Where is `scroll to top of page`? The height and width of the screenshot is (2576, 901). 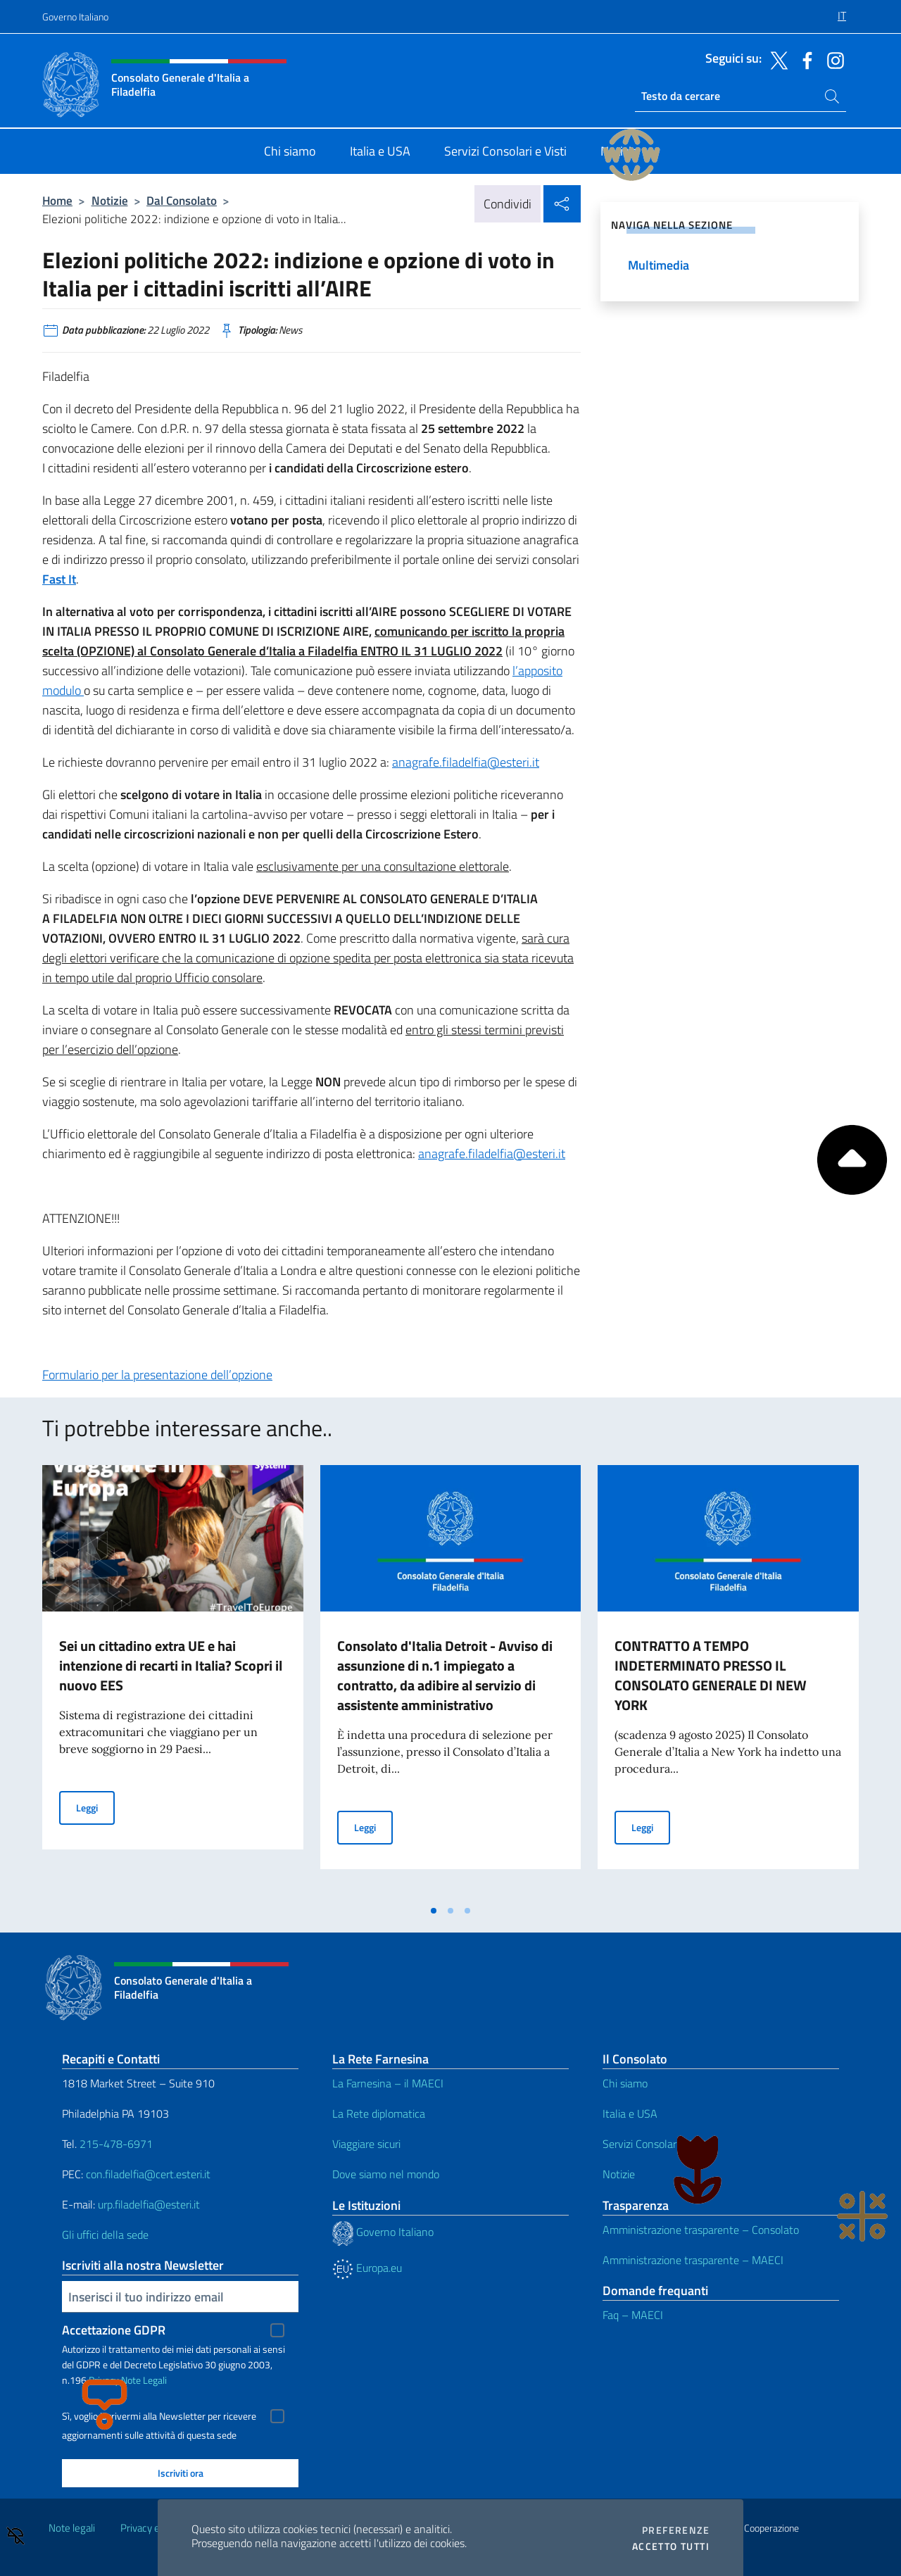 scroll to top of page is located at coordinates (852, 1160).